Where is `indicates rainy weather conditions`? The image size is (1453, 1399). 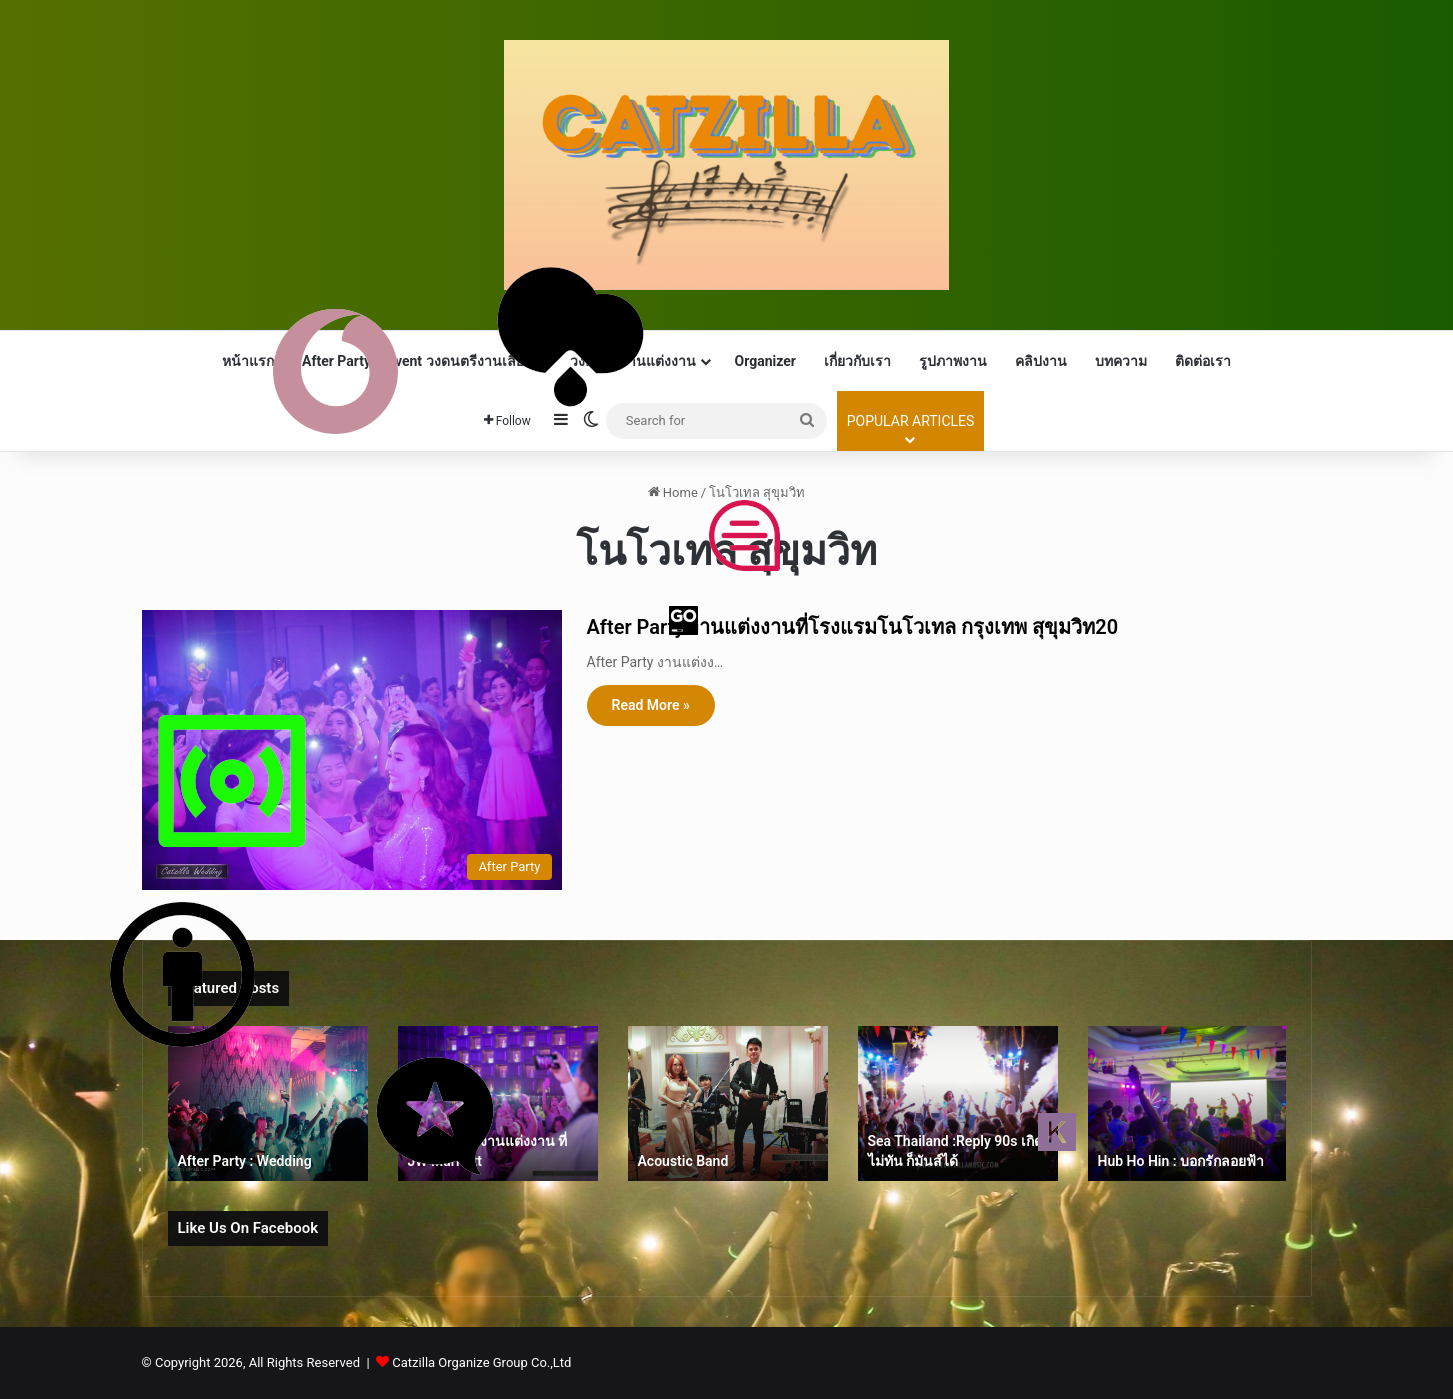
indicates rainy weather conditions is located at coordinates (570, 333).